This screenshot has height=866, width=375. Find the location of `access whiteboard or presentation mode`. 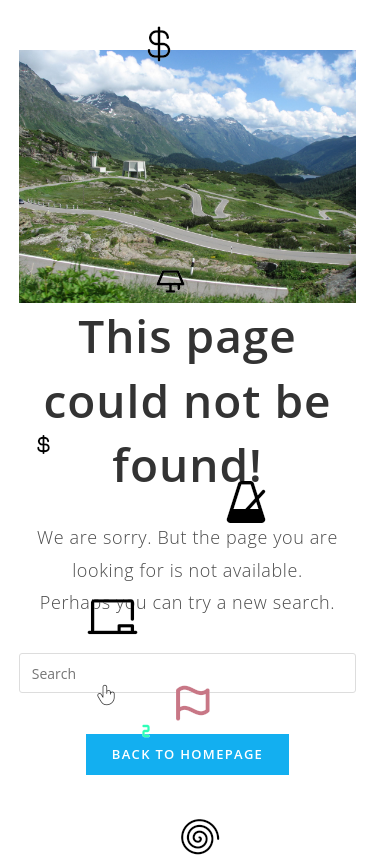

access whiteboard or presentation mode is located at coordinates (112, 617).